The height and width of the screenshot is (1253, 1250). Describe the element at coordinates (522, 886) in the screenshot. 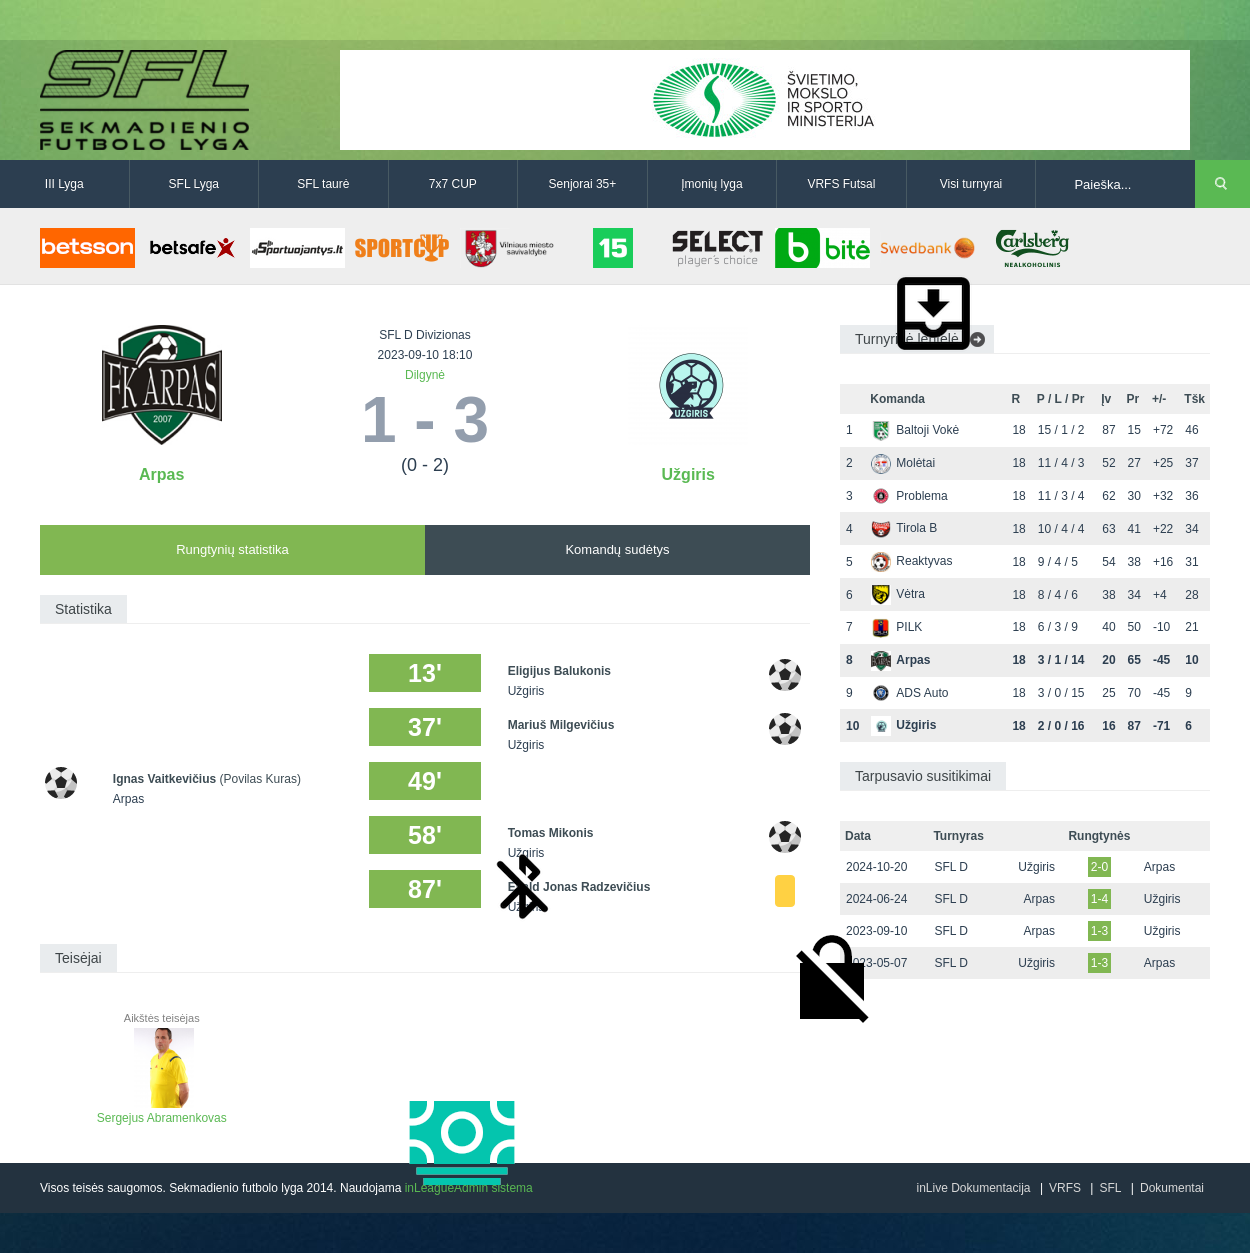

I see `bluetooth is currently disabled` at that location.